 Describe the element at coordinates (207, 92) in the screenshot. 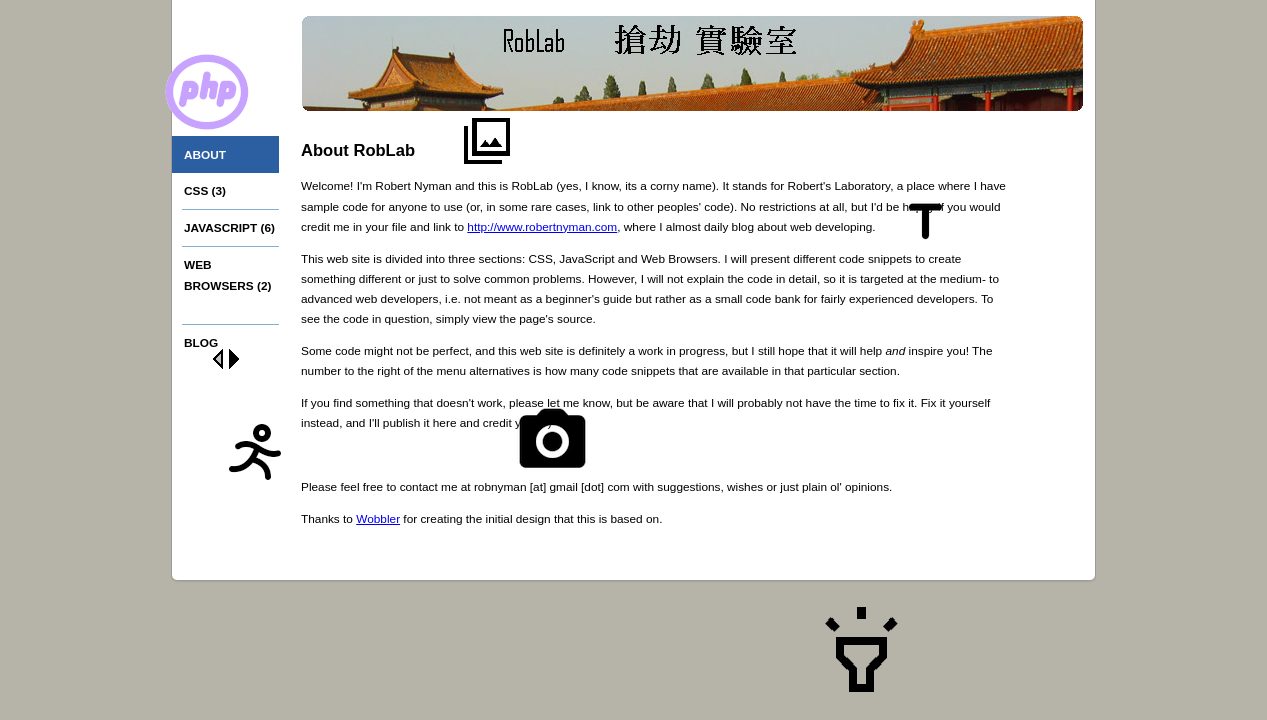

I see `indicates php programming language or technology` at that location.